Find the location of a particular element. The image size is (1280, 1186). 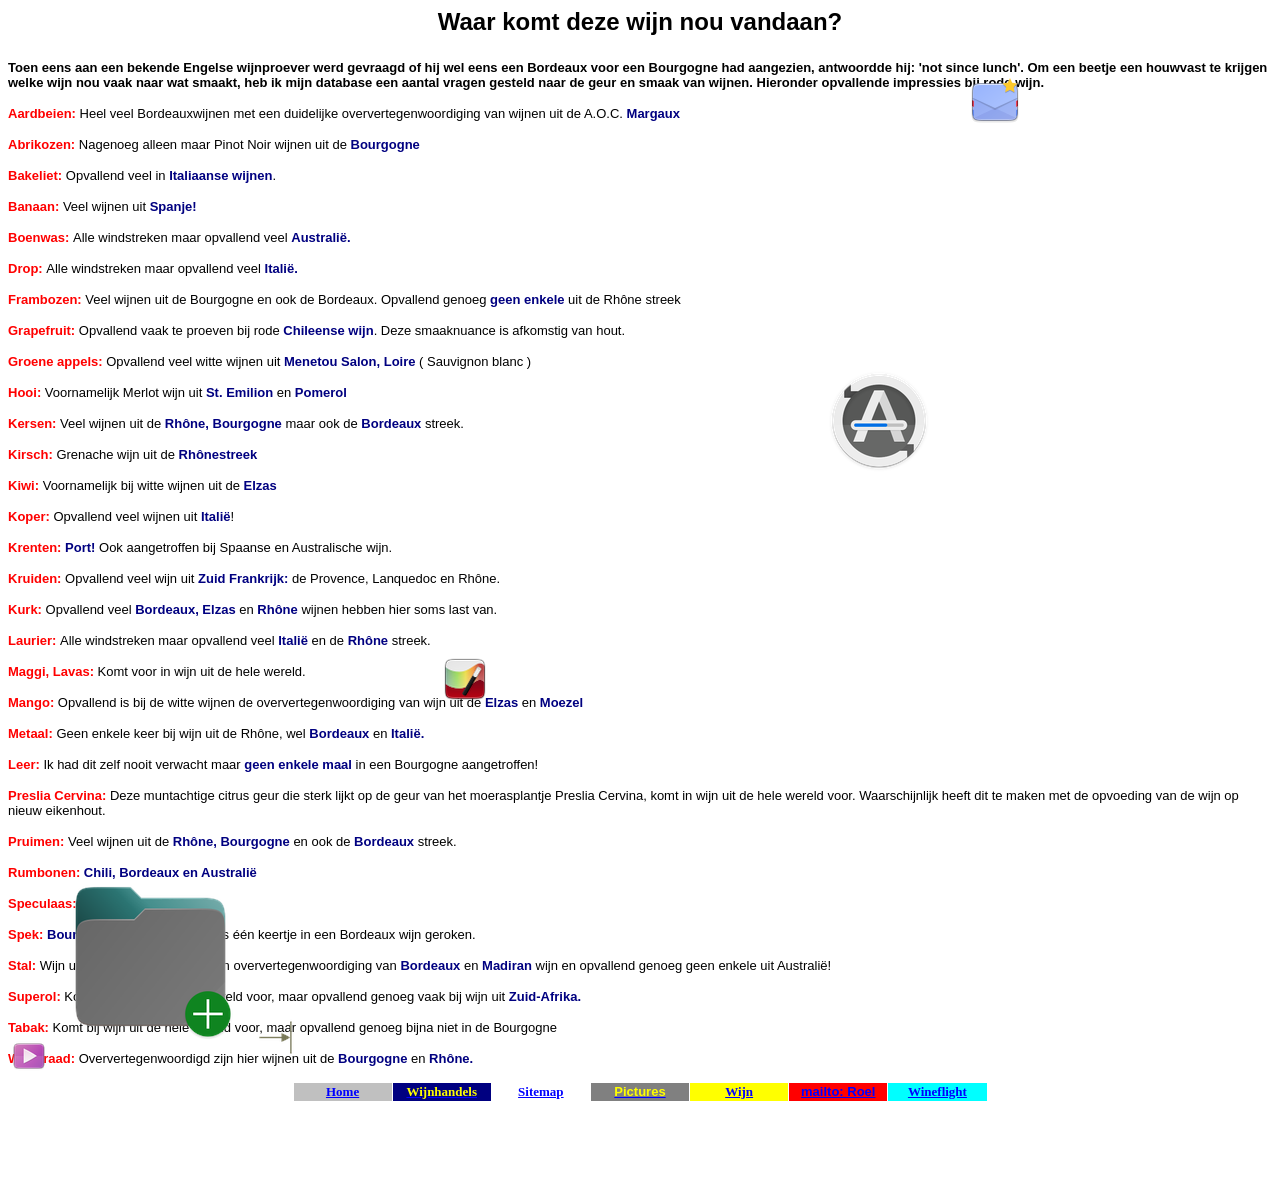

open winetricks application is located at coordinates (465, 679).